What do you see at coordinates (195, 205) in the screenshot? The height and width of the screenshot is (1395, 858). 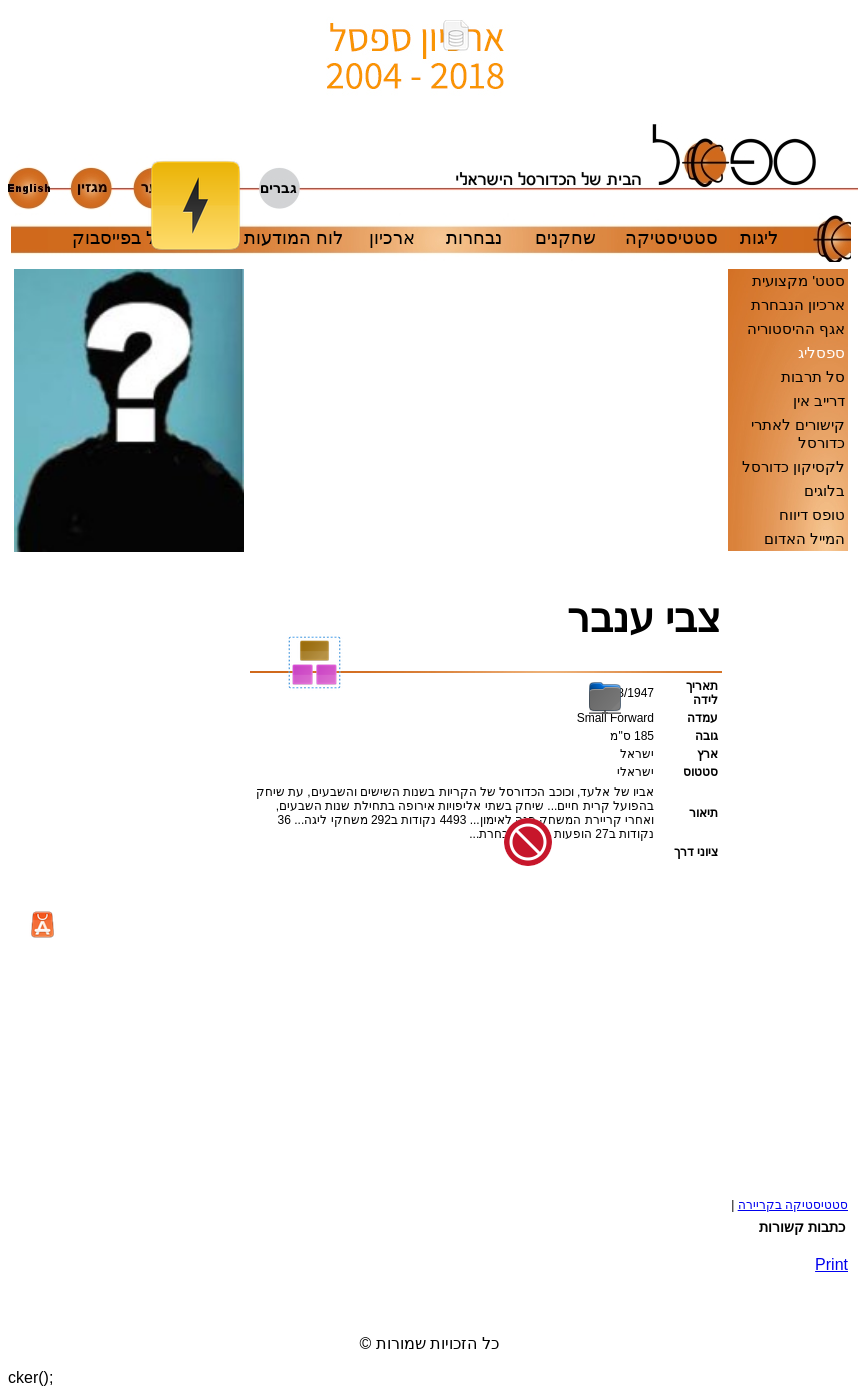 I see `access power and battery settings` at bounding box center [195, 205].